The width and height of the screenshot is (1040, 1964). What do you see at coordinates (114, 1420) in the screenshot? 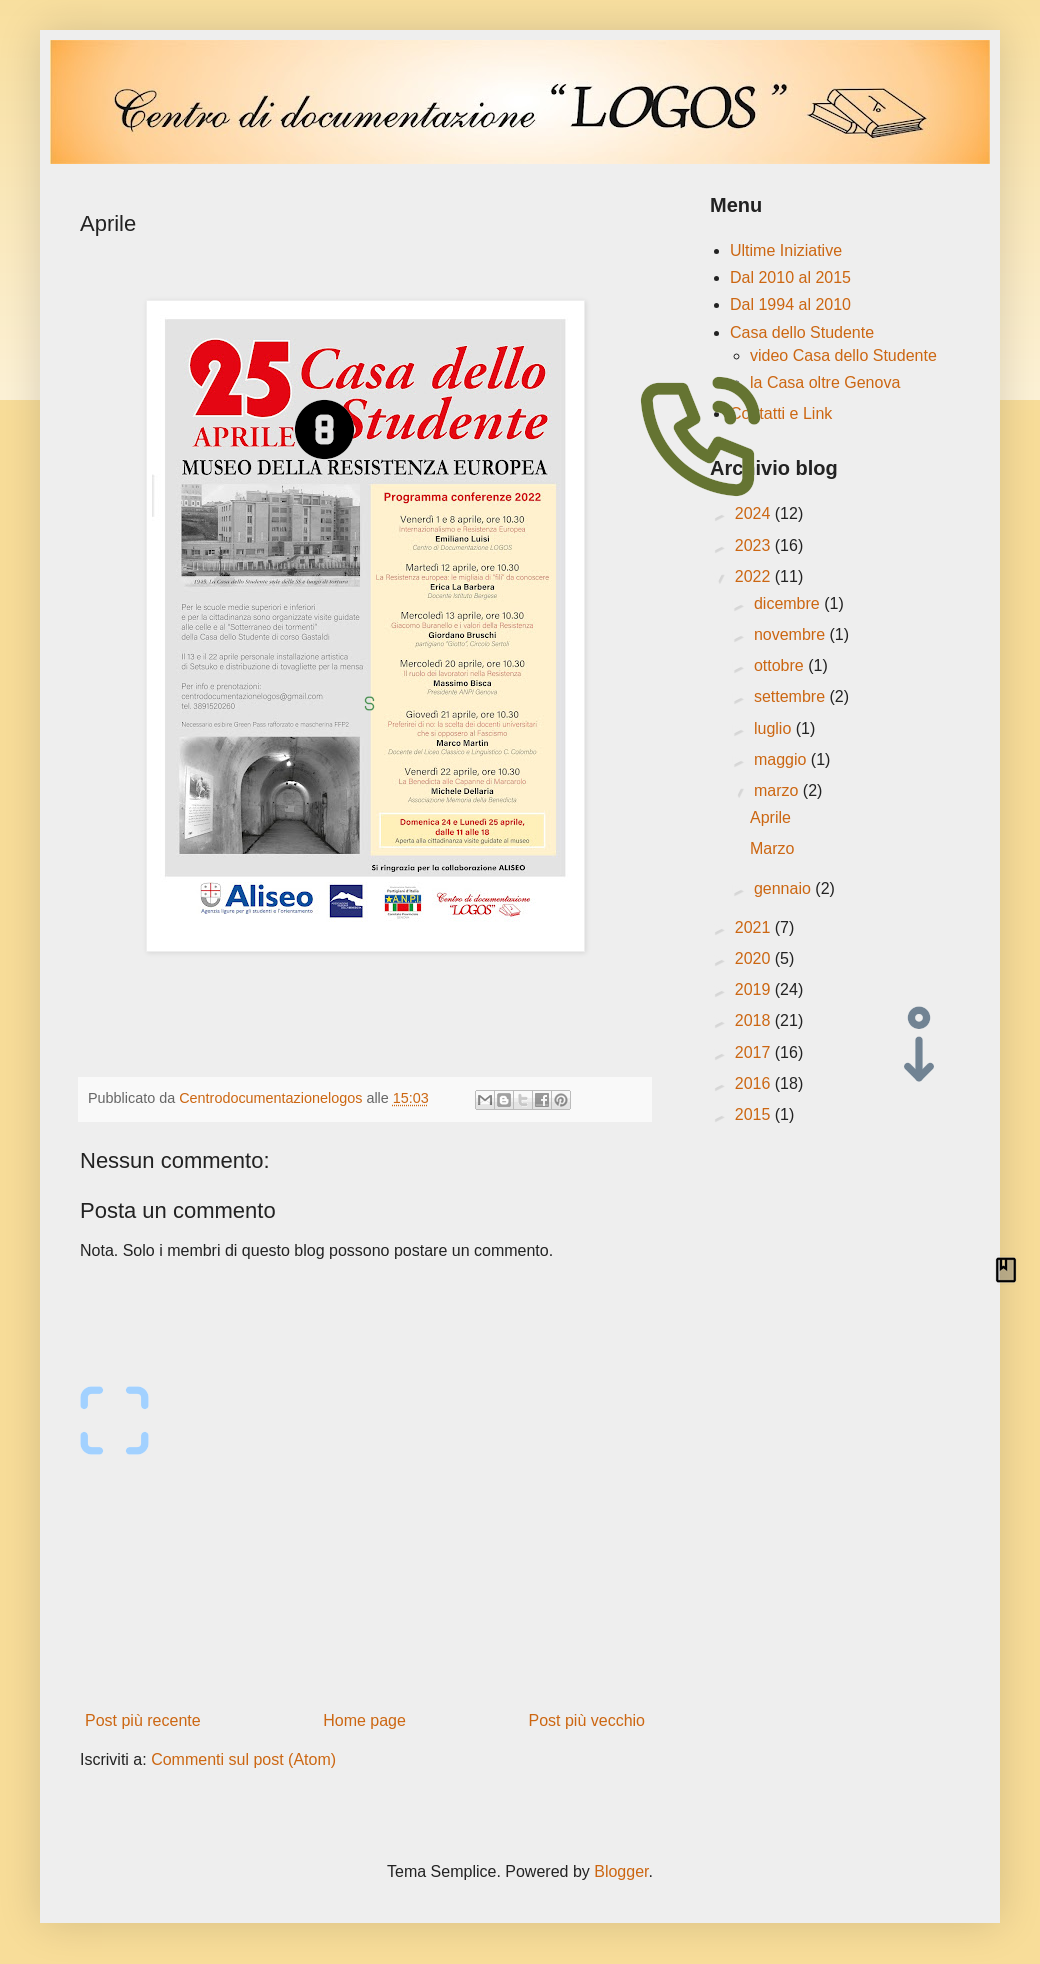
I see `crop or resize an image` at bounding box center [114, 1420].